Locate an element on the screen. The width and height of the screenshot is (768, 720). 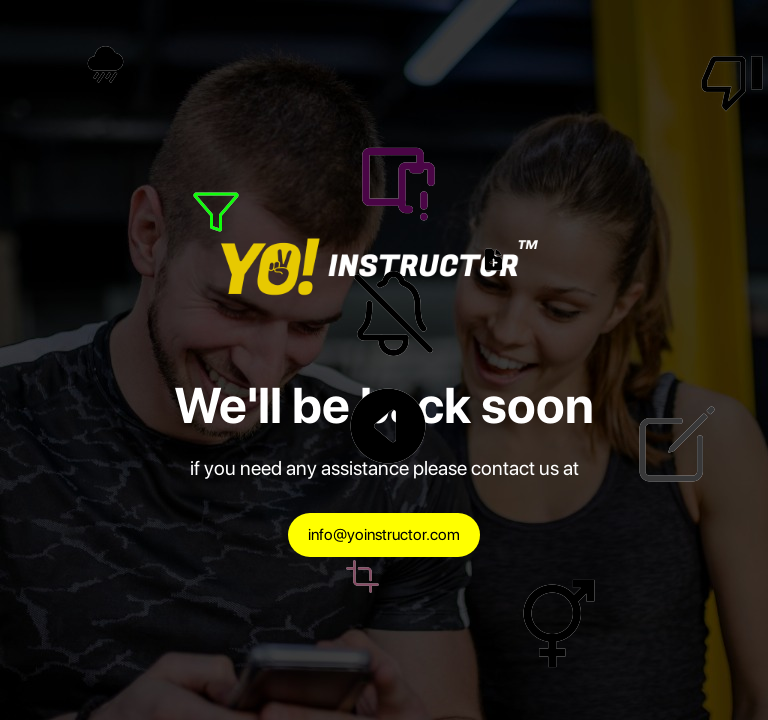
filter or sort content is located at coordinates (216, 212).